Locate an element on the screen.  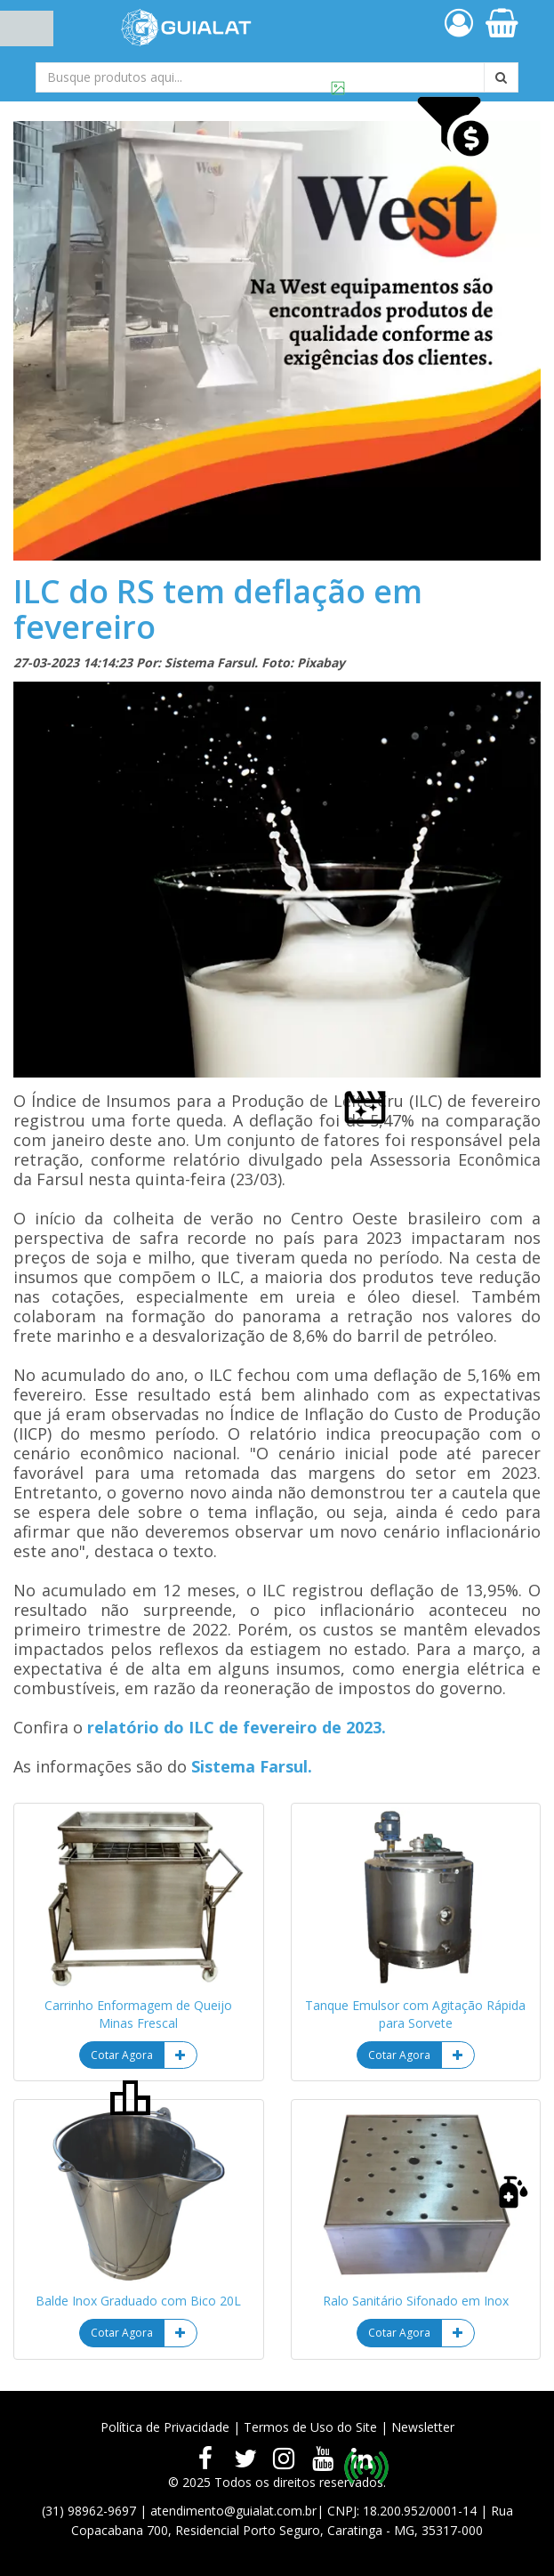
indicates wireless signal strength is located at coordinates (366, 2467).